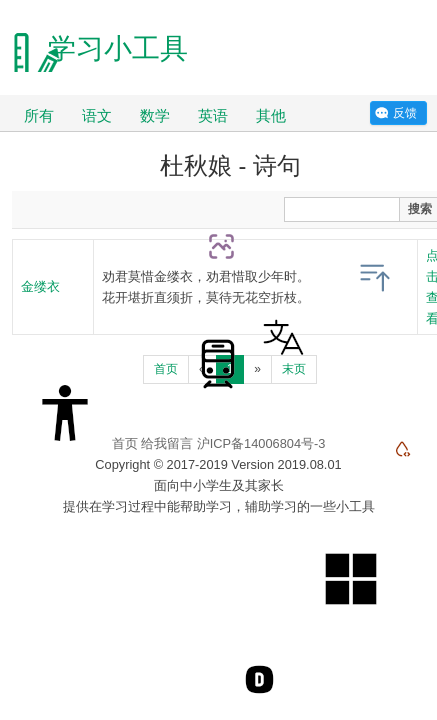  I want to click on view subway or metro transit options, so click(218, 364).